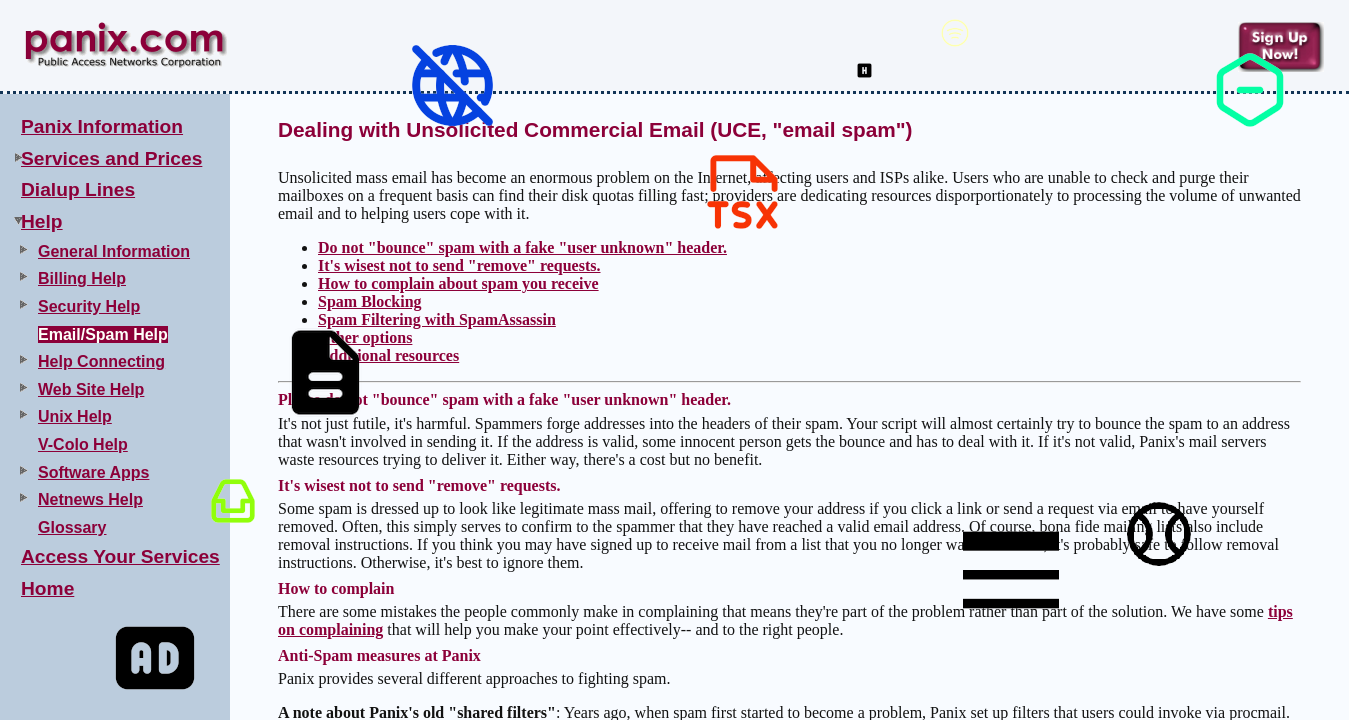 The height and width of the screenshot is (720, 1349). I want to click on view your inbox, so click(233, 501).